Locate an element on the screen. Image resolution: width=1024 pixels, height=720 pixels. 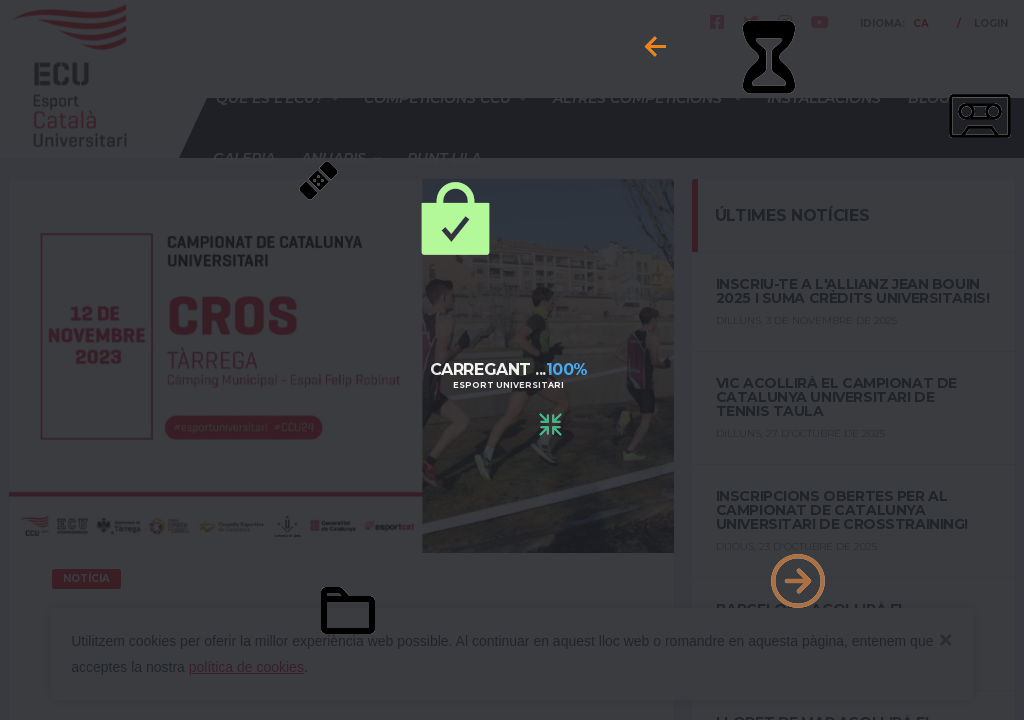
exit fullscreen mode is located at coordinates (550, 424).